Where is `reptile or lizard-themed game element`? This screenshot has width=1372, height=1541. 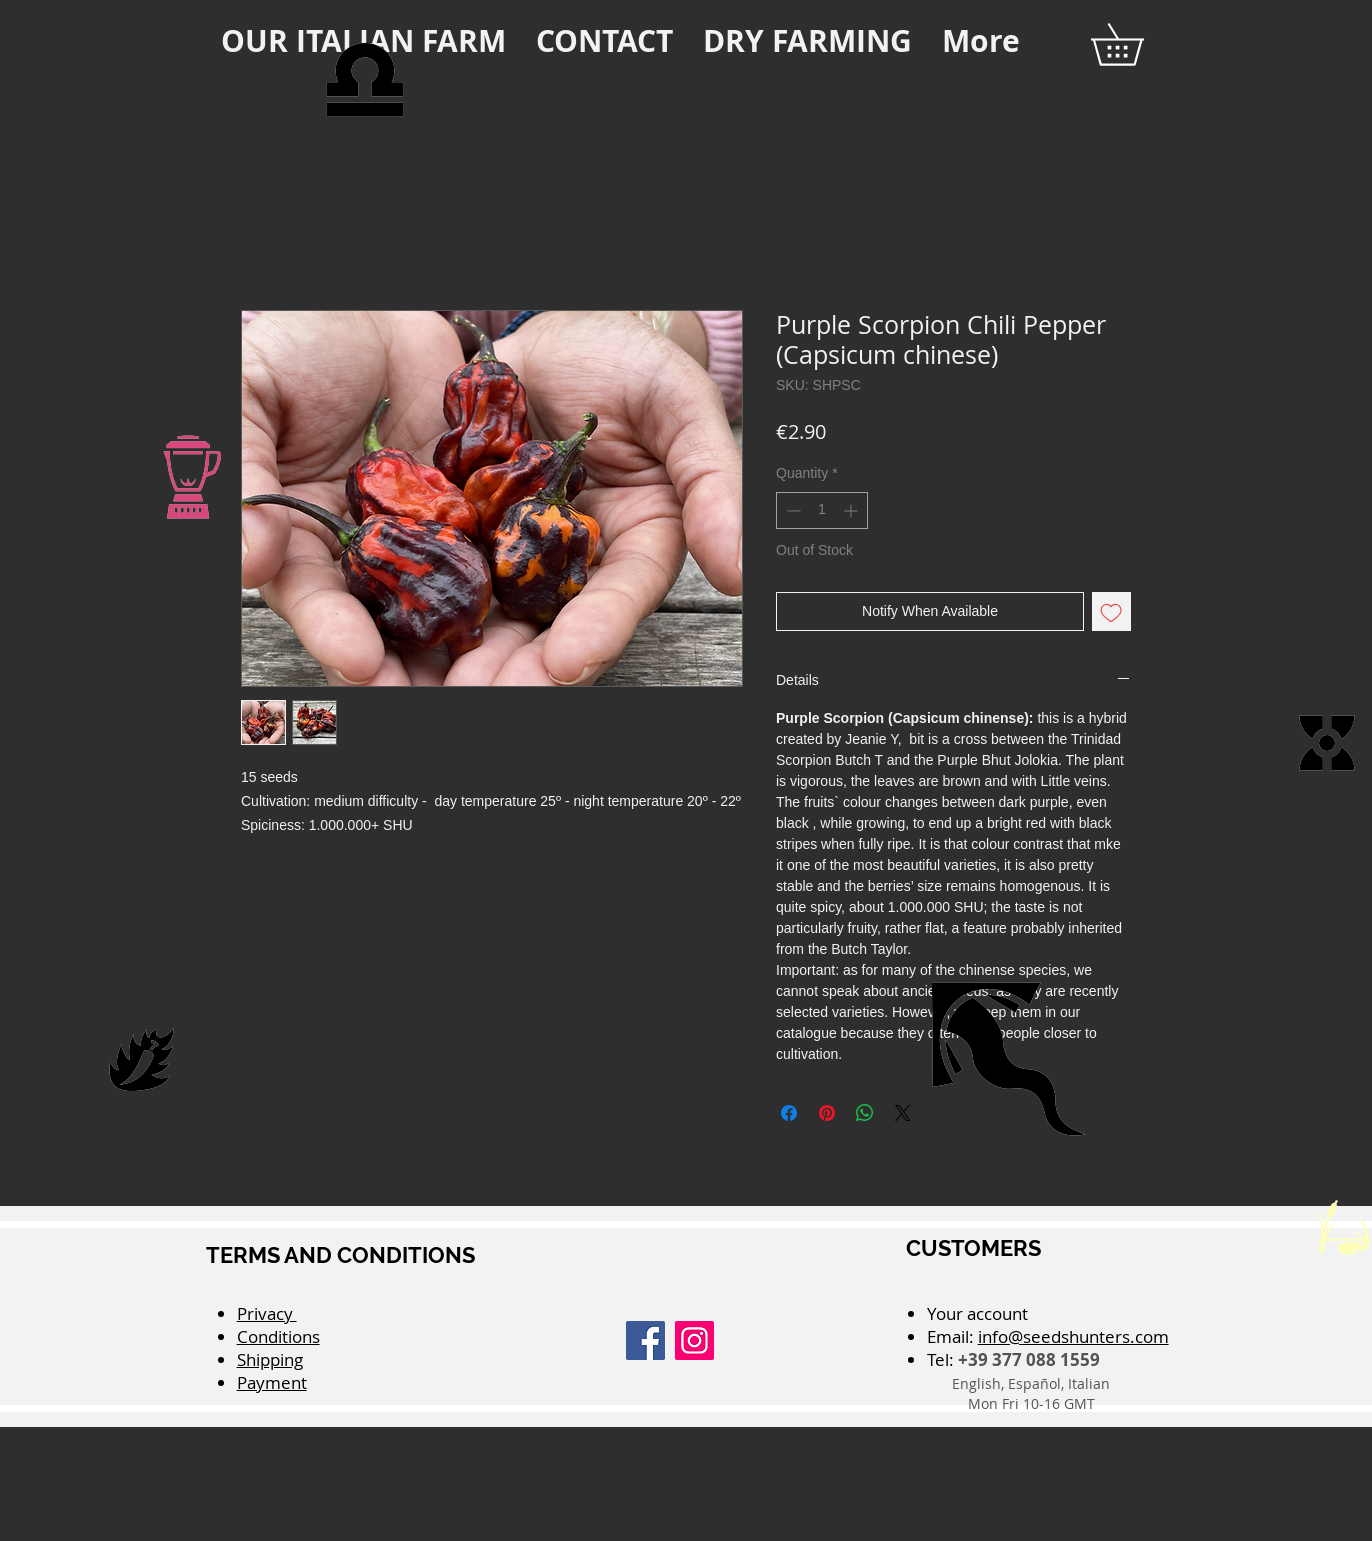
reptile or lizard-themed game element is located at coordinates (1008, 1057).